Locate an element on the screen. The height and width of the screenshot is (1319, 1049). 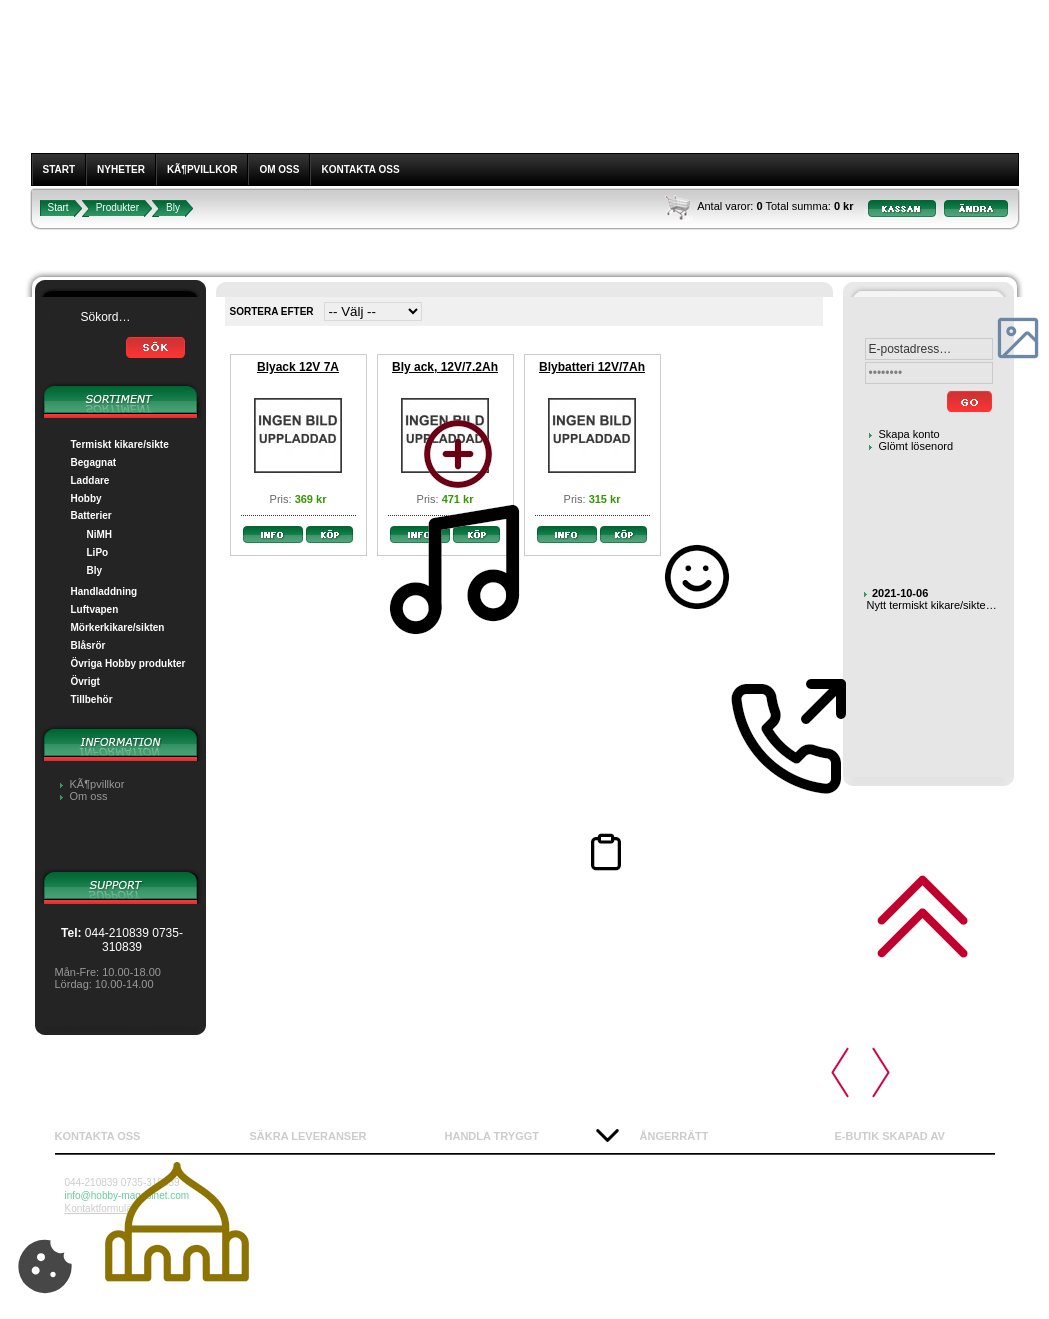
copy to clipboard is located at coordinates (606, 852).